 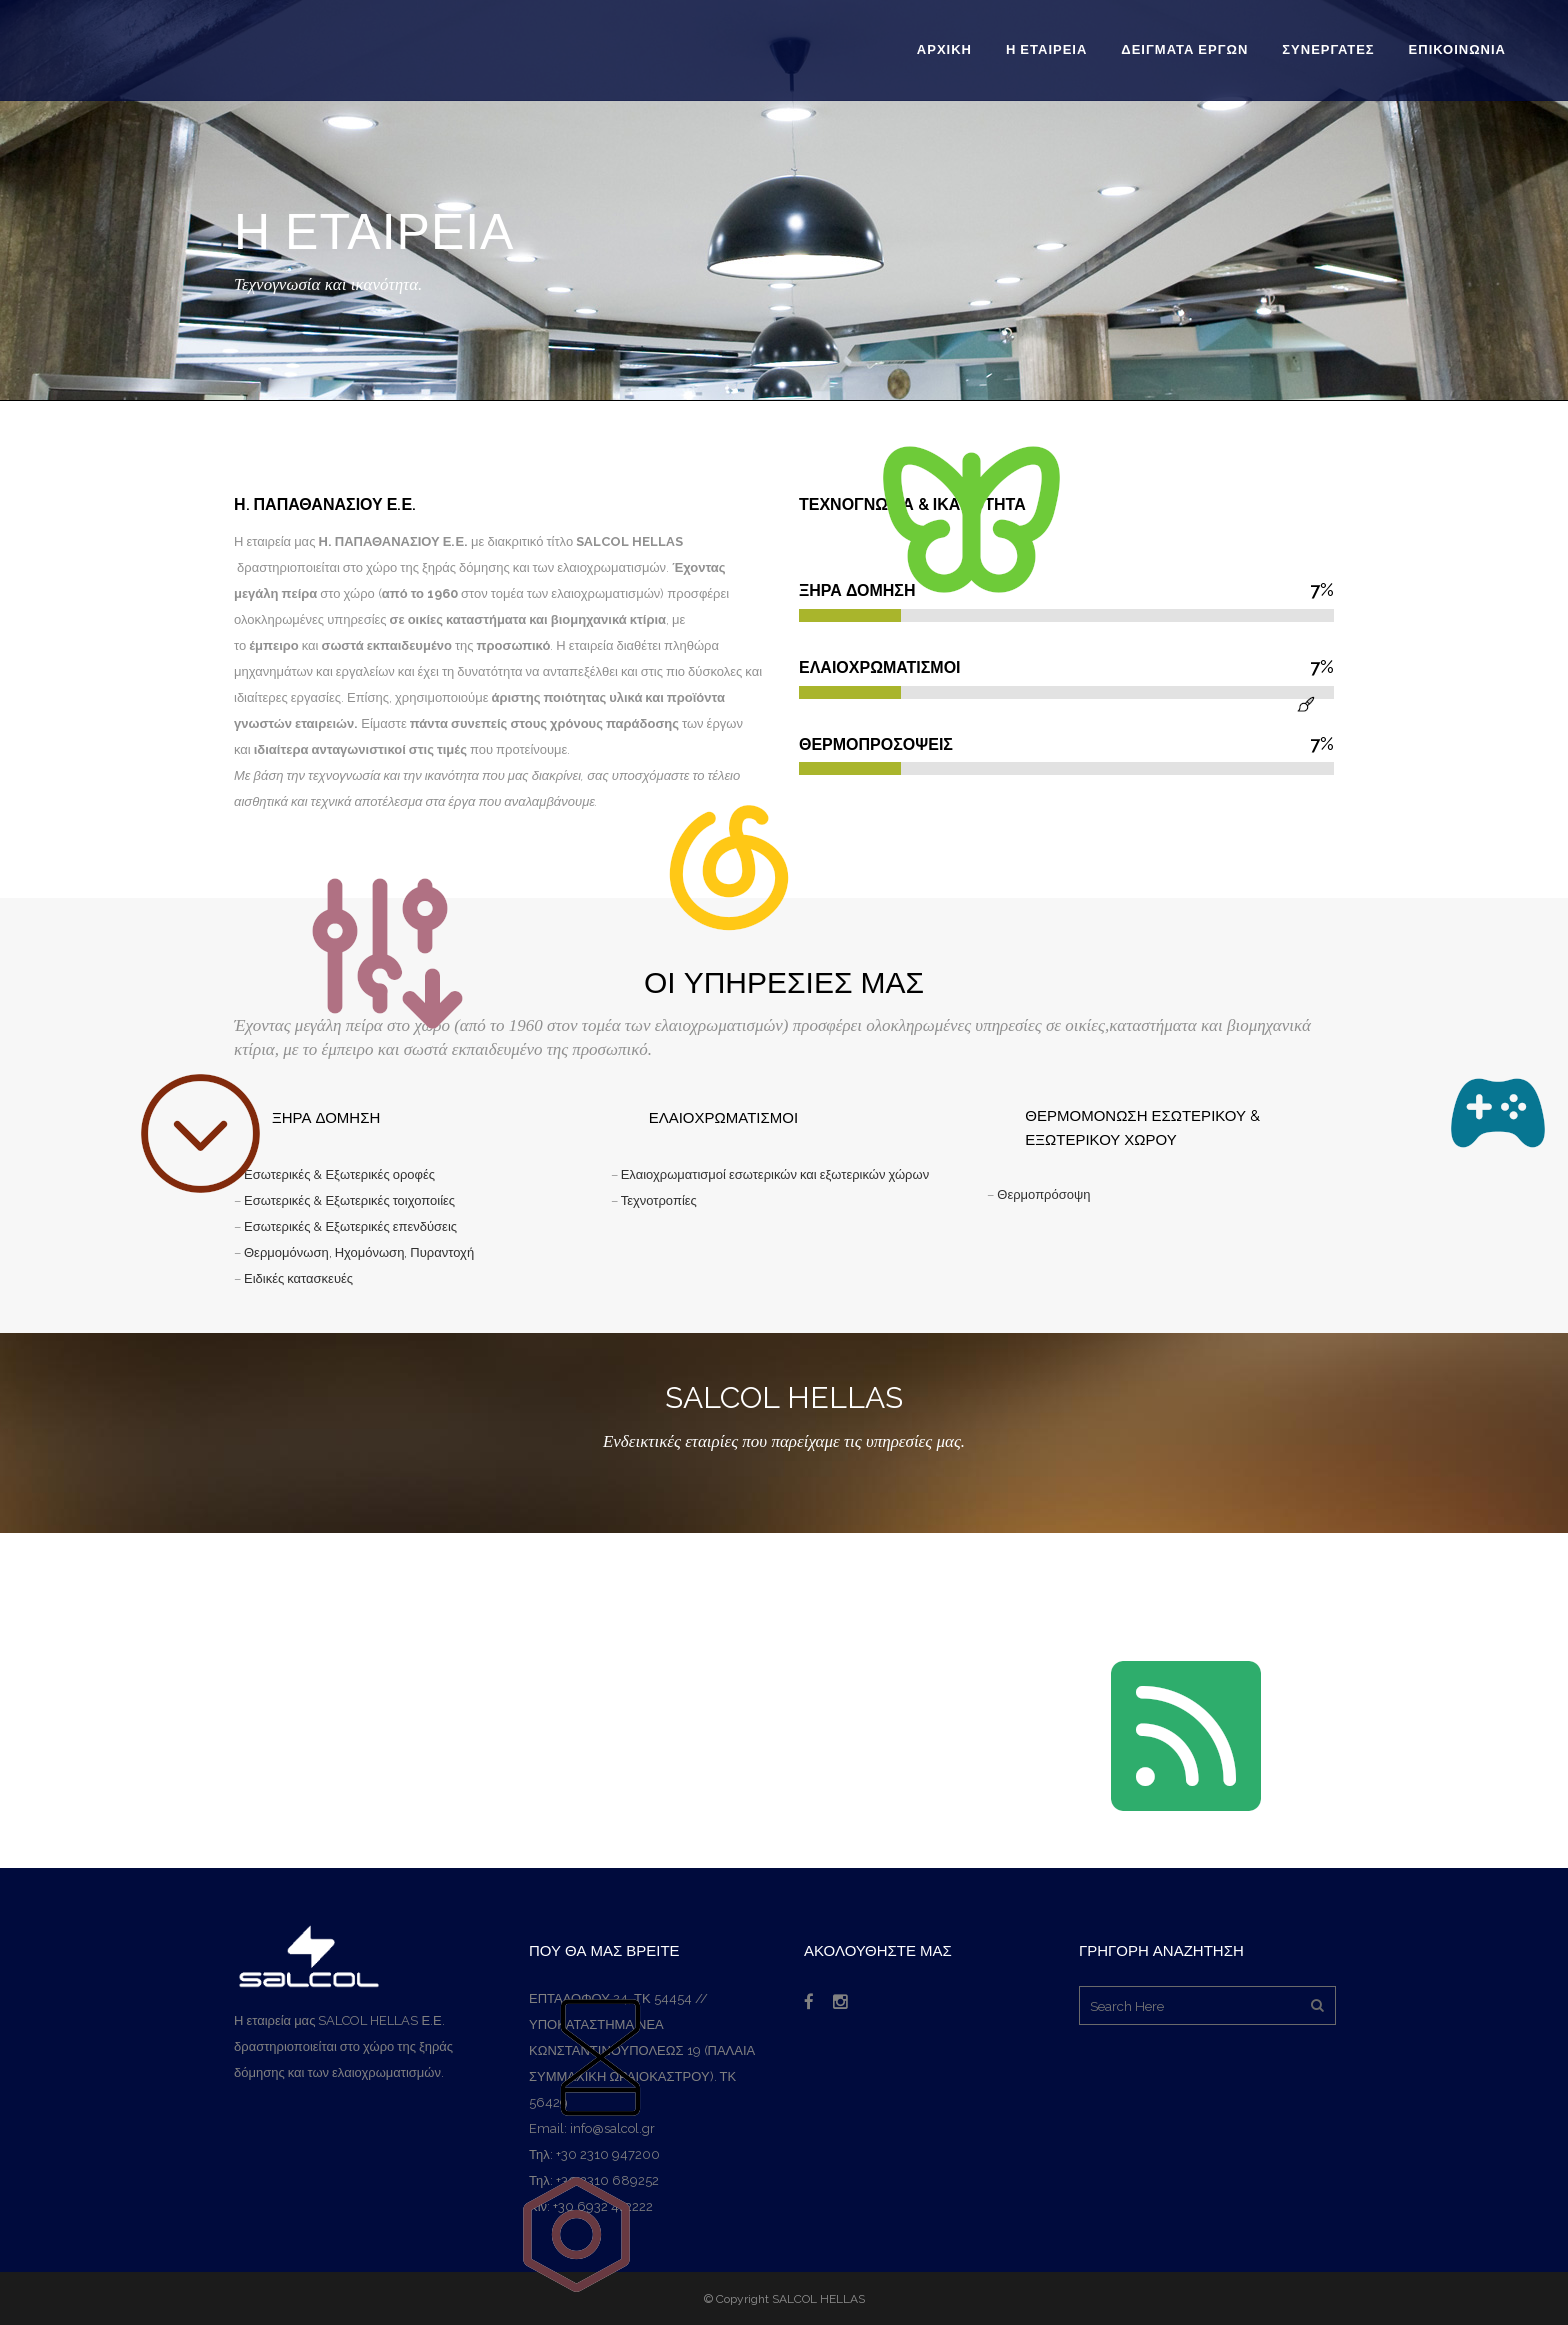 What do you see at coordinates (1186, 1736) in the screenshot?
I see `subscribe to RSS feed` at bounding box center [1186, 1736].